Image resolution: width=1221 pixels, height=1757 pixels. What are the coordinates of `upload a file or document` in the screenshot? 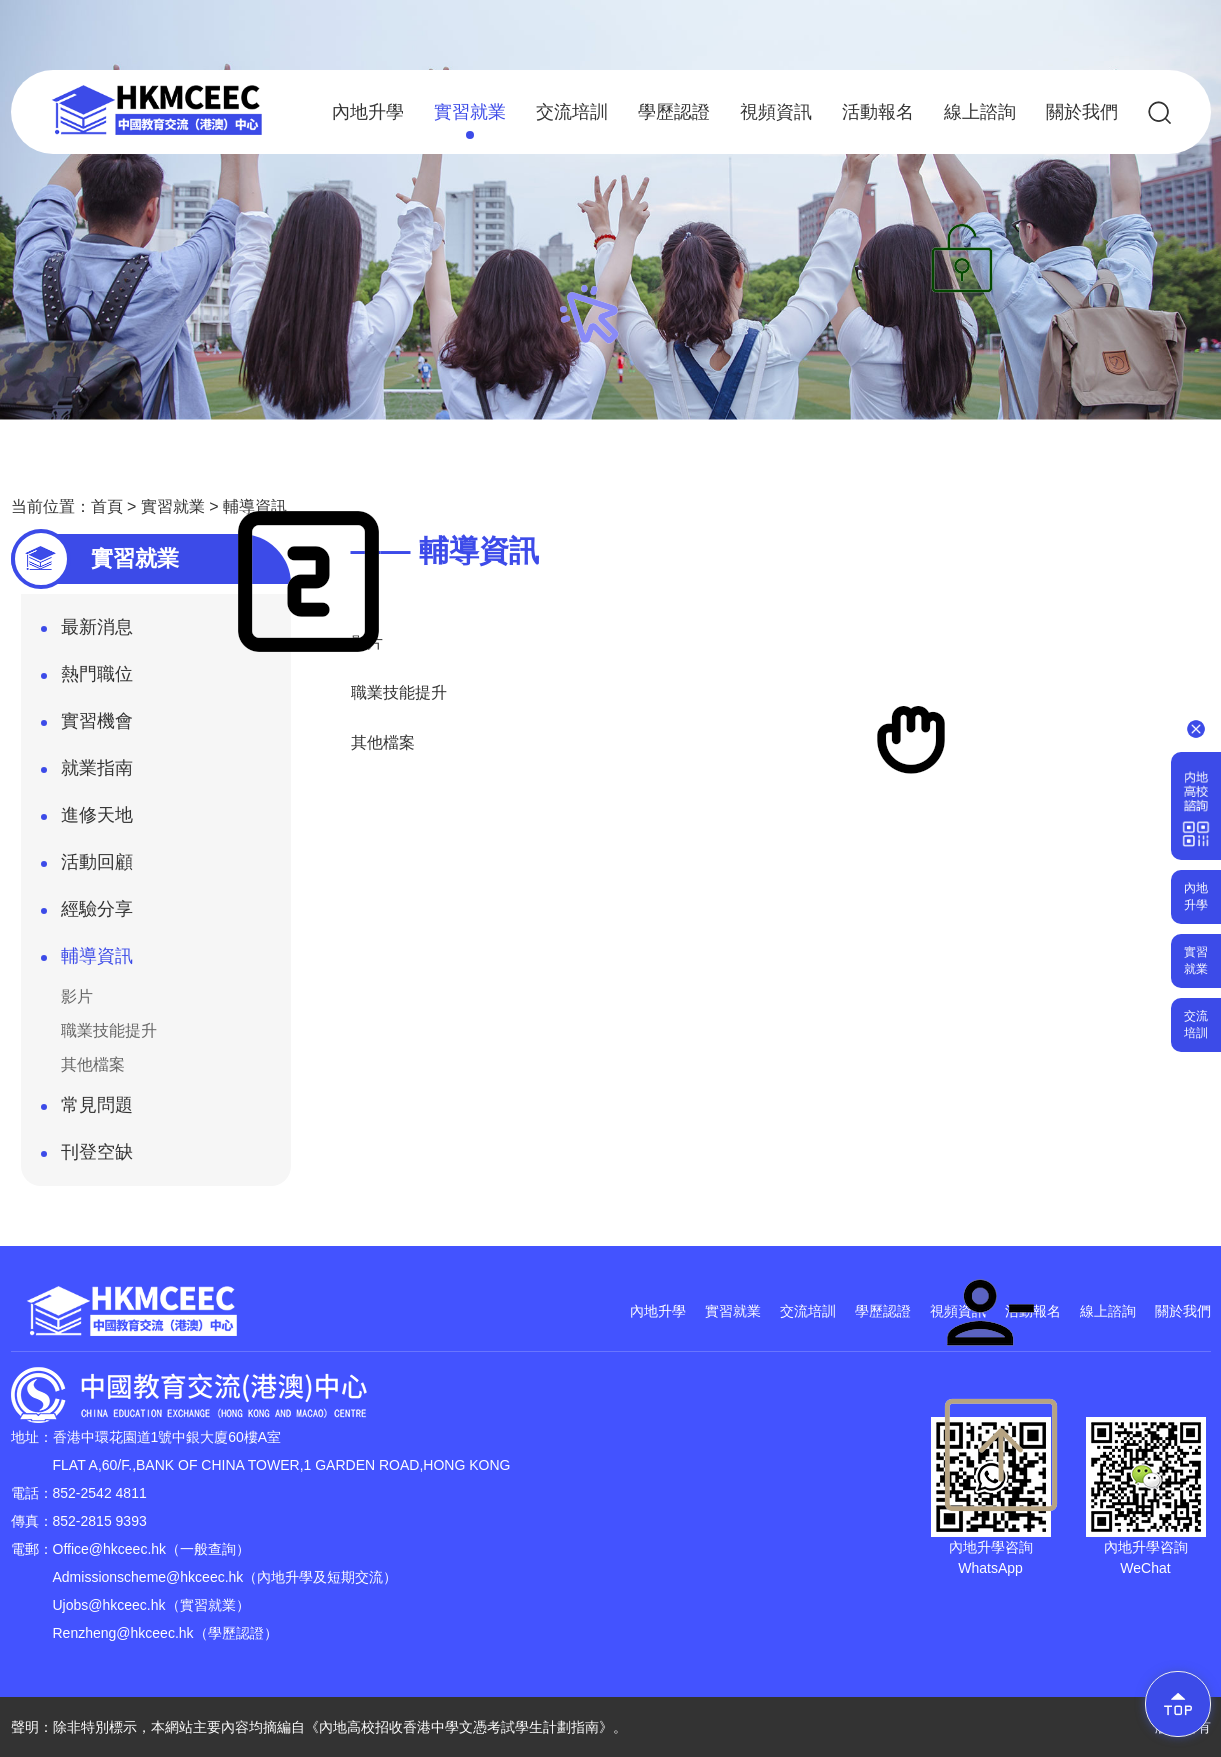 It's located at (1001, 1455).